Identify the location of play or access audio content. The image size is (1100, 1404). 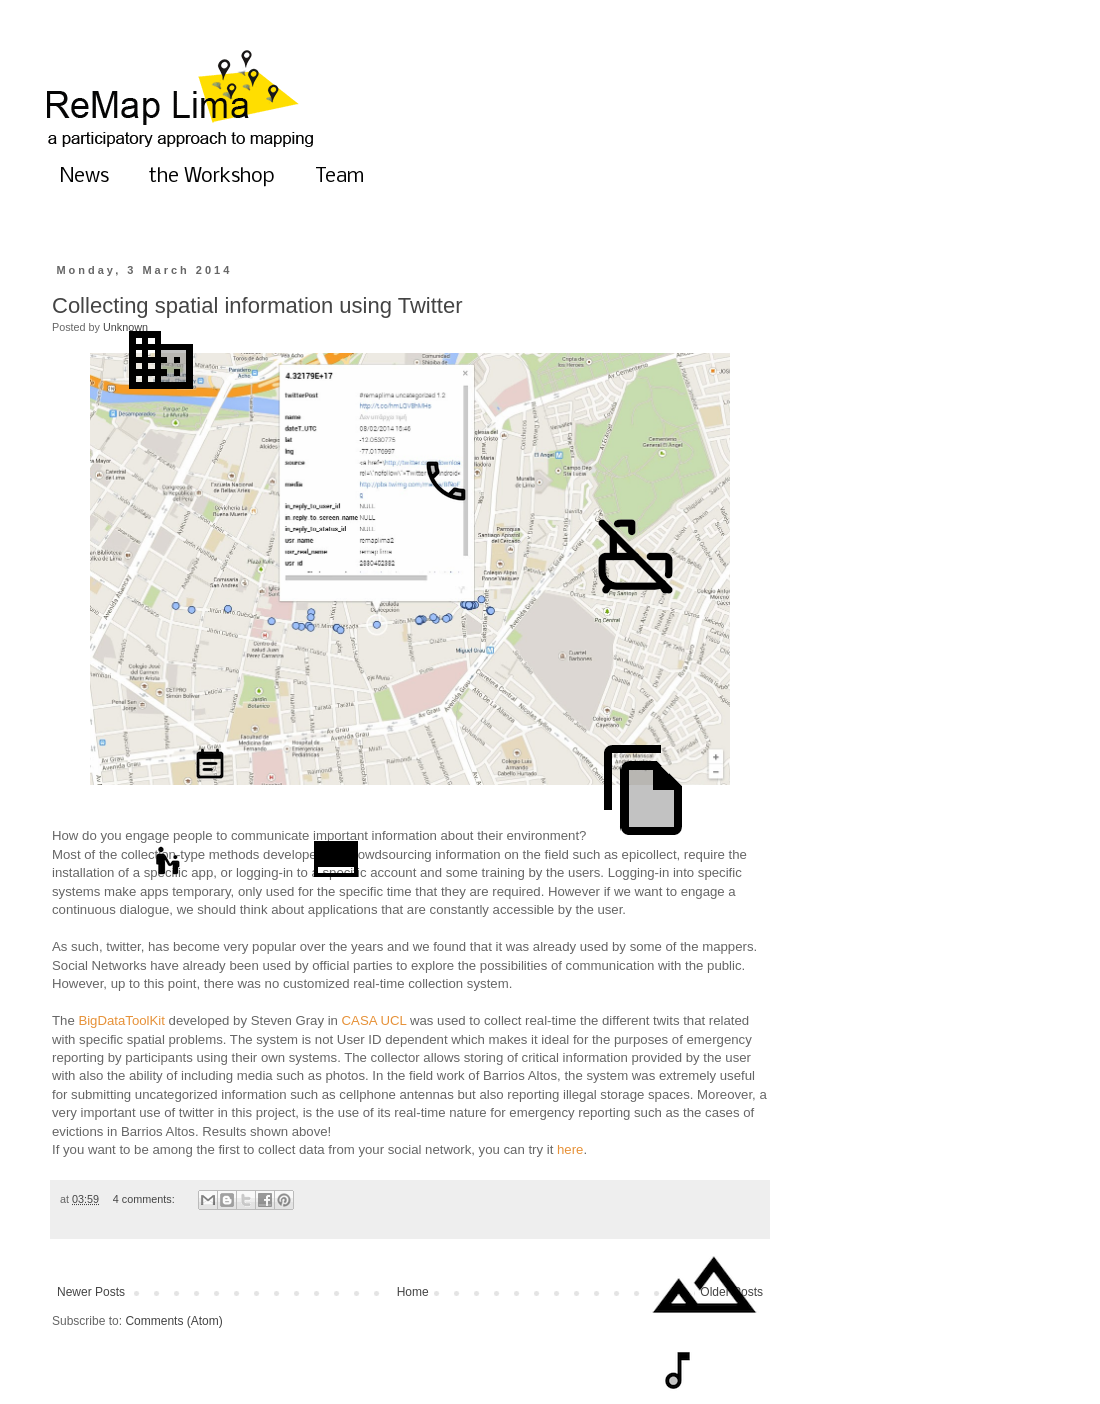
(677, 1370).